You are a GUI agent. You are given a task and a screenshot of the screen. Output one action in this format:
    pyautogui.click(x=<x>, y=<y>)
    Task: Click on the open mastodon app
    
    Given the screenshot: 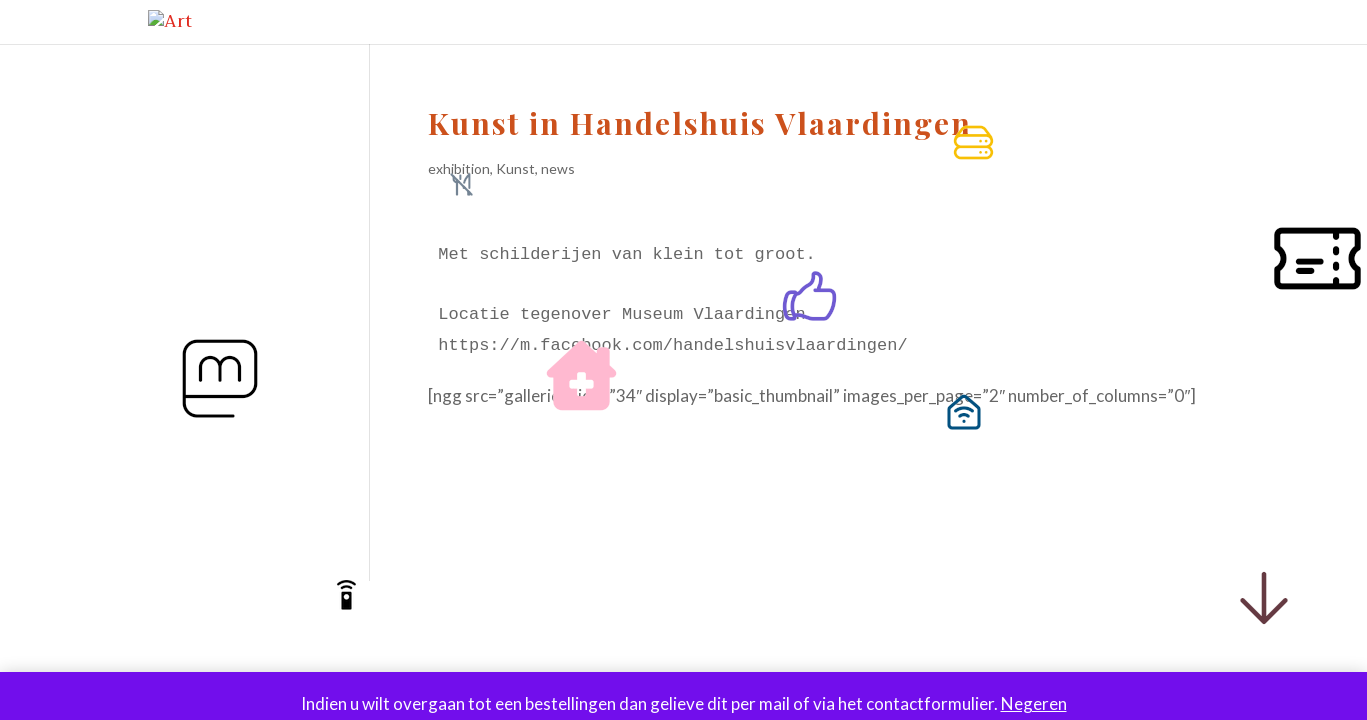 What is the action you would take?
    pyautogui.click(x=220, y=377)
    